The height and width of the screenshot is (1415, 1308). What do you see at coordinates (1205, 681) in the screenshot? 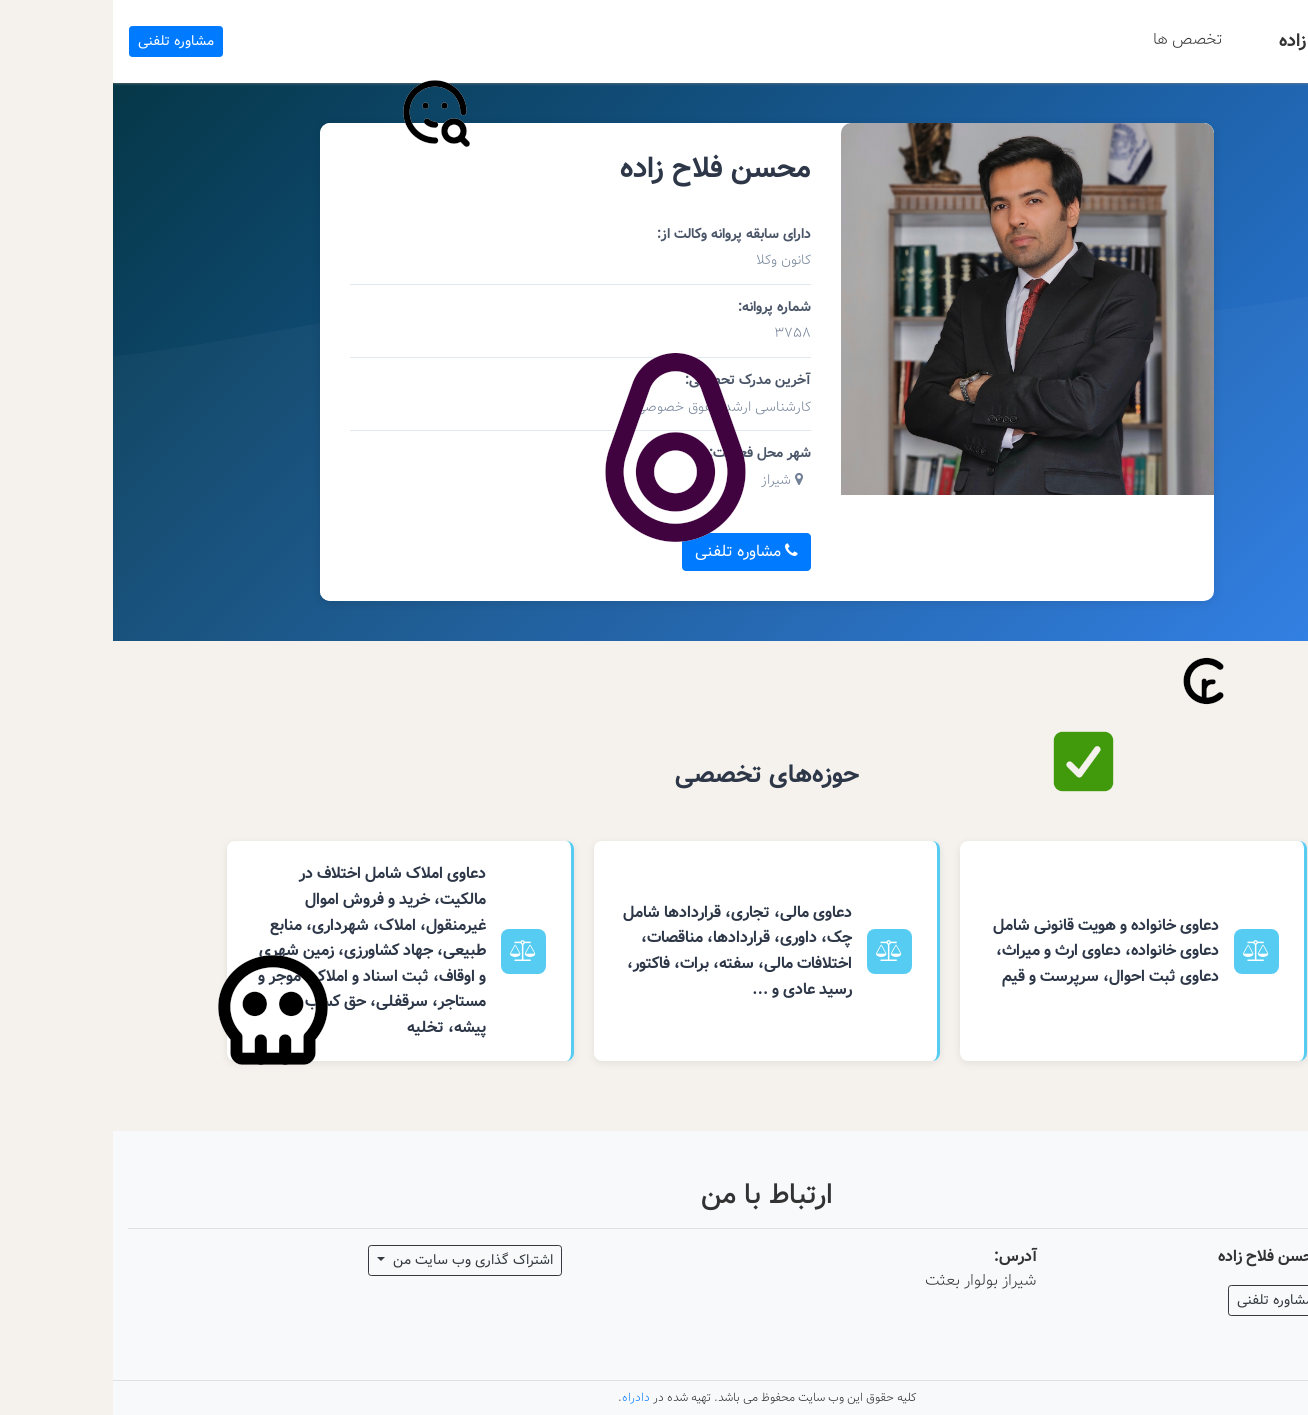
I see `indicates brazilian cruzeiro currency` at bounding box center [1205, 681].